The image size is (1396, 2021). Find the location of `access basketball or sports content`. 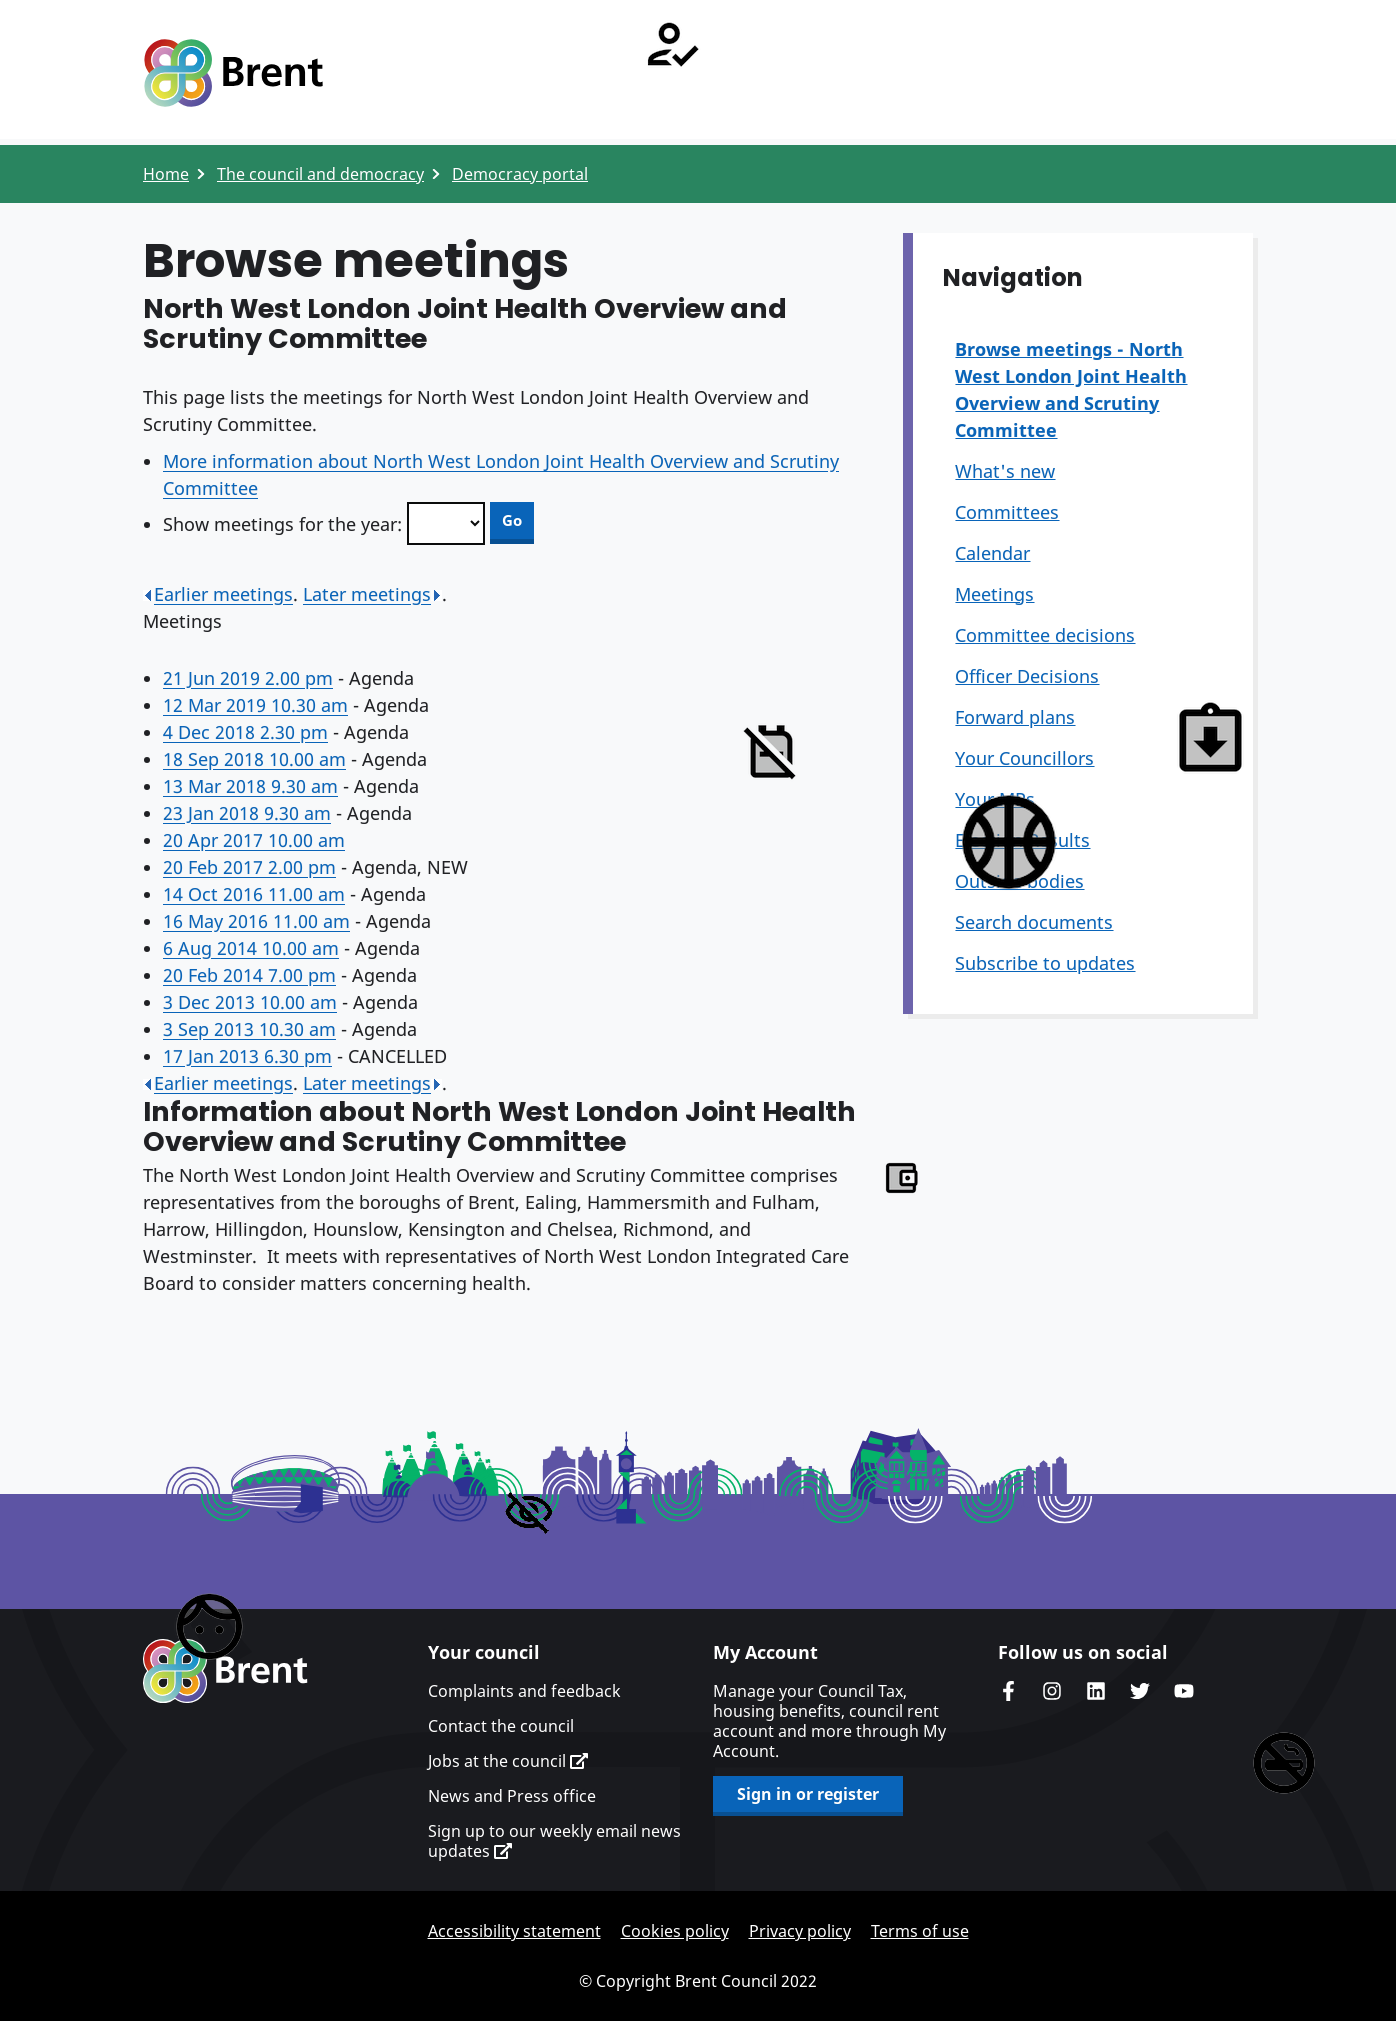

access basketball or sports content is located at coordinates (1009, 842).